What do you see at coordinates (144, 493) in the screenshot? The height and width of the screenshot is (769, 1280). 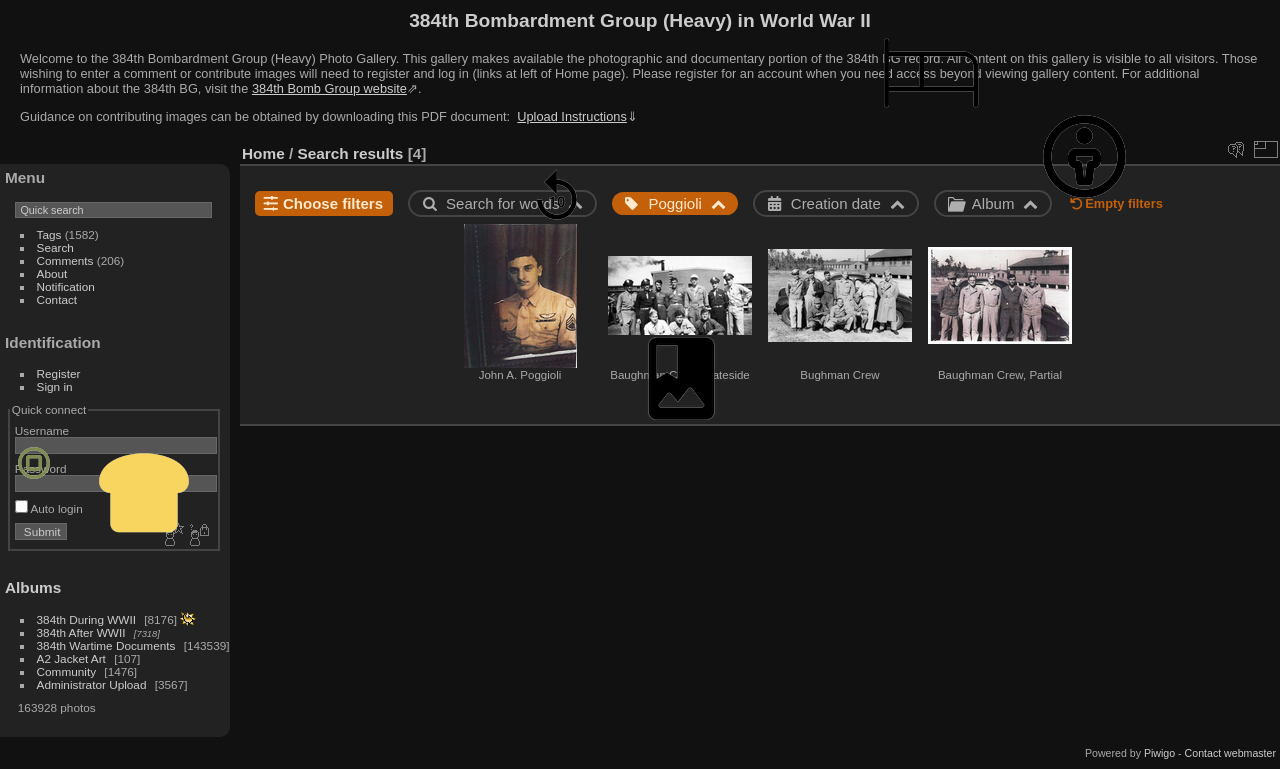 I see `access bakery or bread-related content` at bounding box center [144, 493].